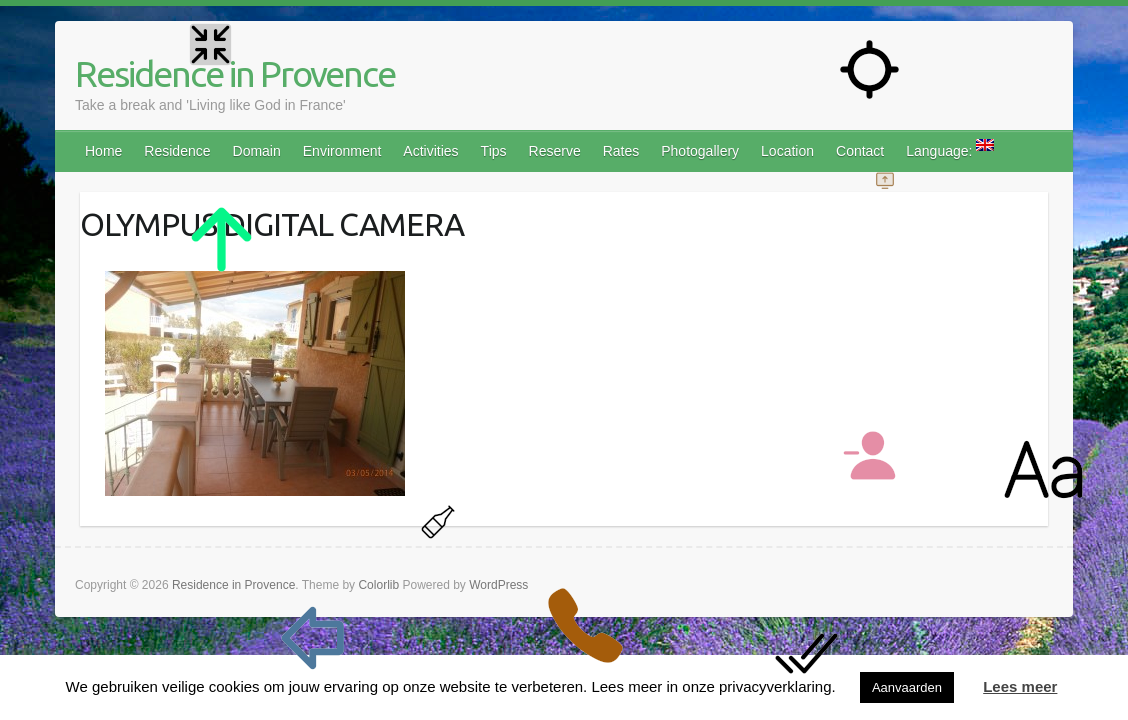 The width and height of the screenshot is (1128, 720). What do you see at coordinates (585, 625) in the screenshot?
I see `make a phone call` at bounding box center [585, 625].